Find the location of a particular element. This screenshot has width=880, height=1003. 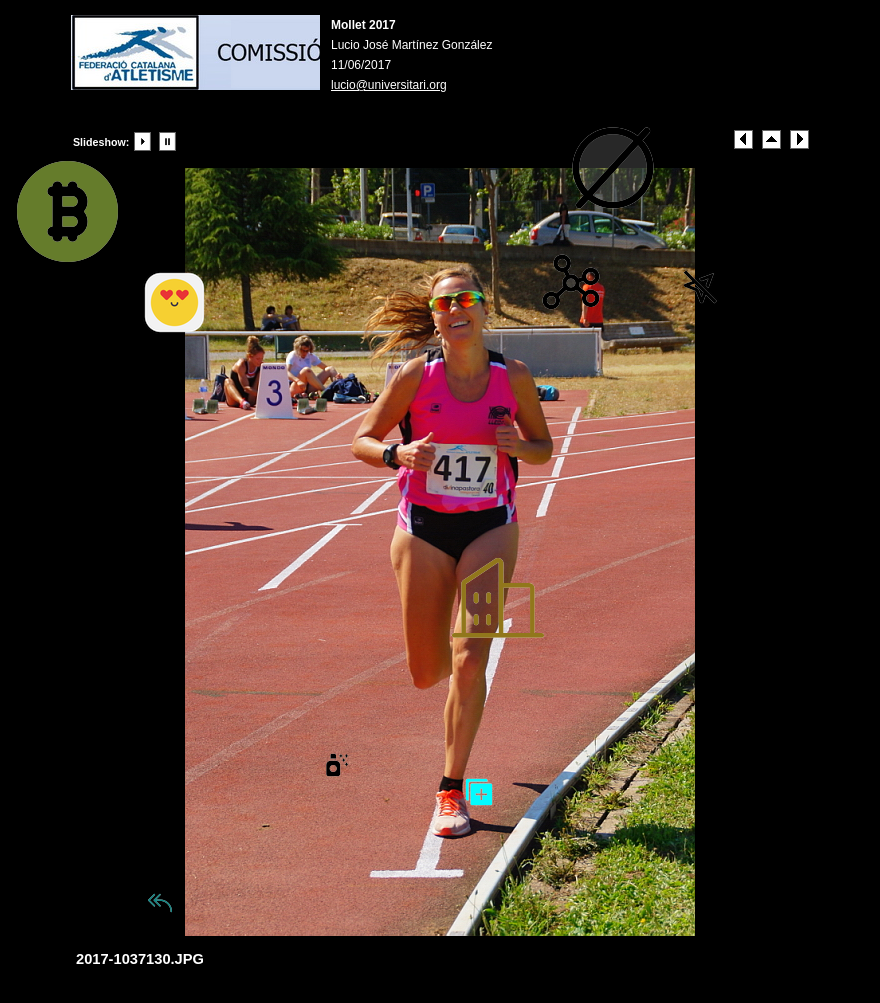

location sharing is disabled is located at coordinates (699, 288).